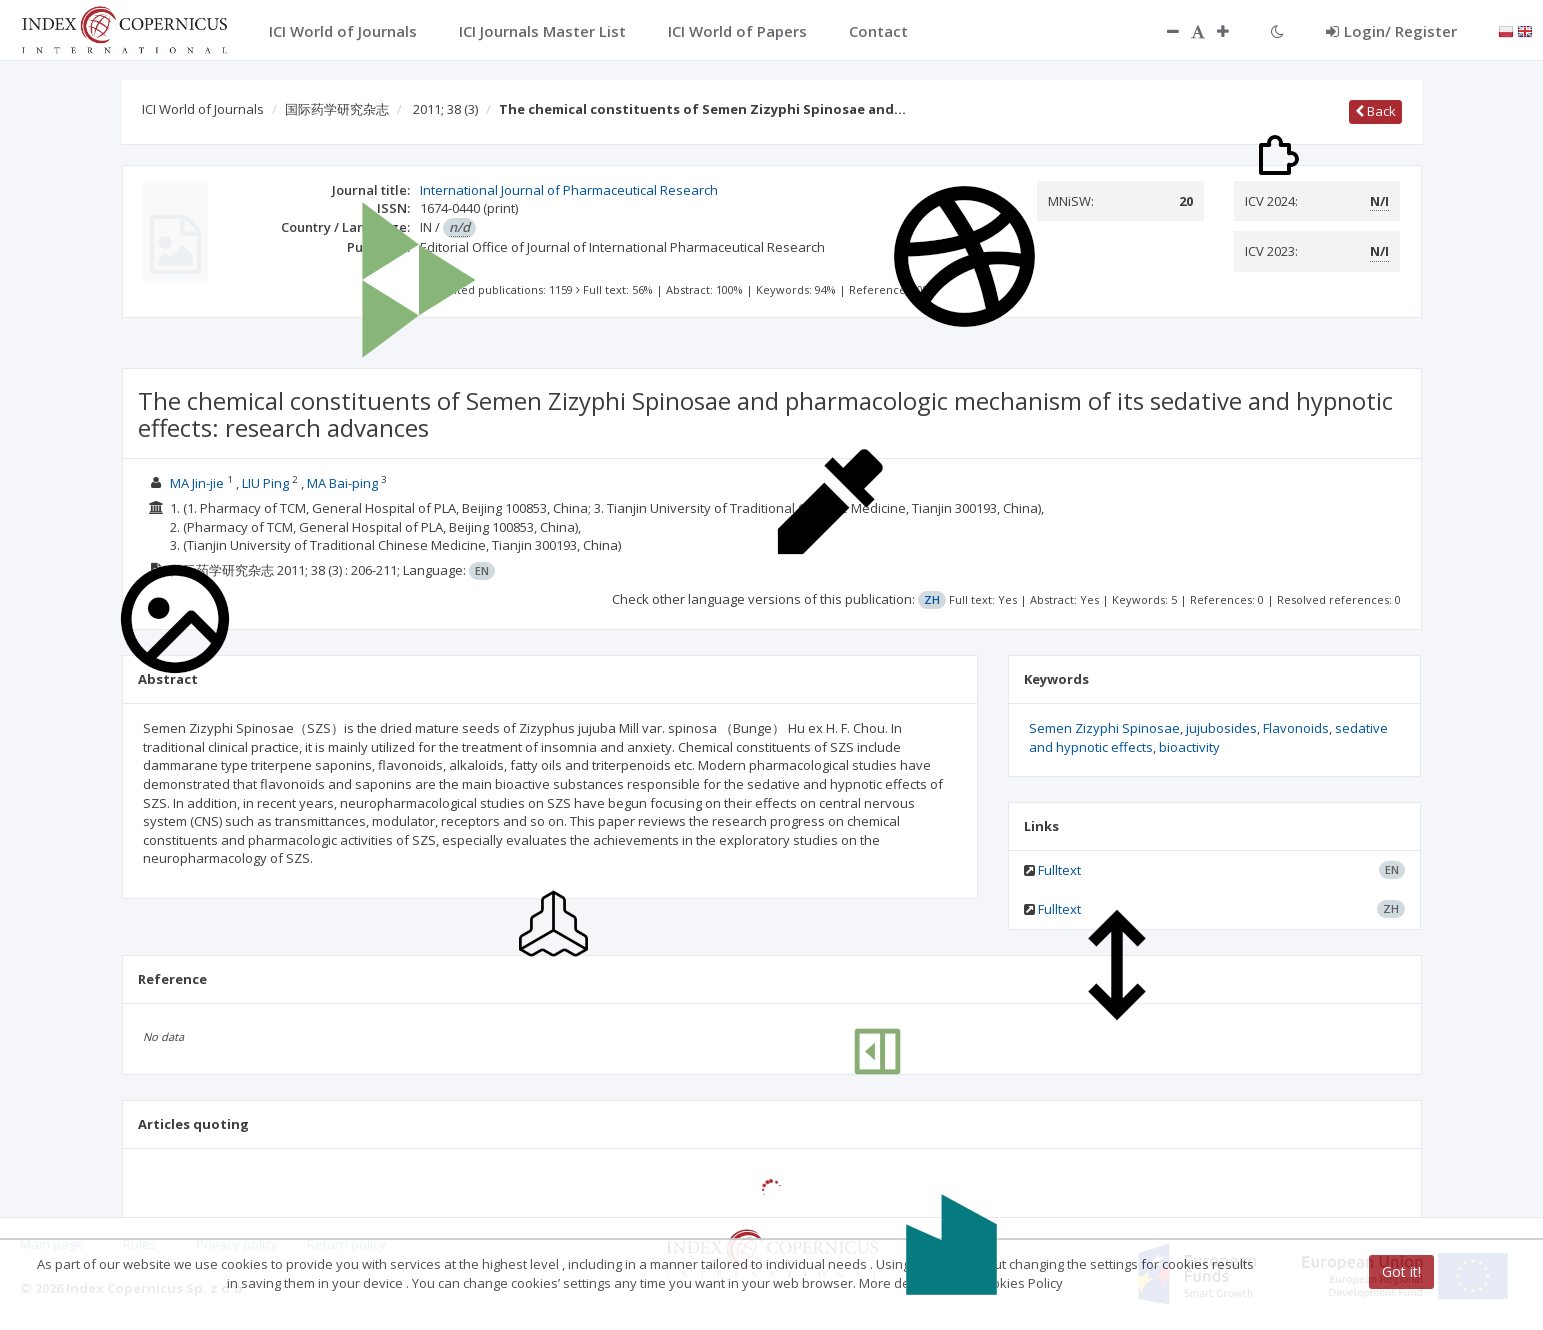 The width and height of the screenshot is (1543, 1330). I want to click on collapse the sidebar panel, so click(877, 1051).